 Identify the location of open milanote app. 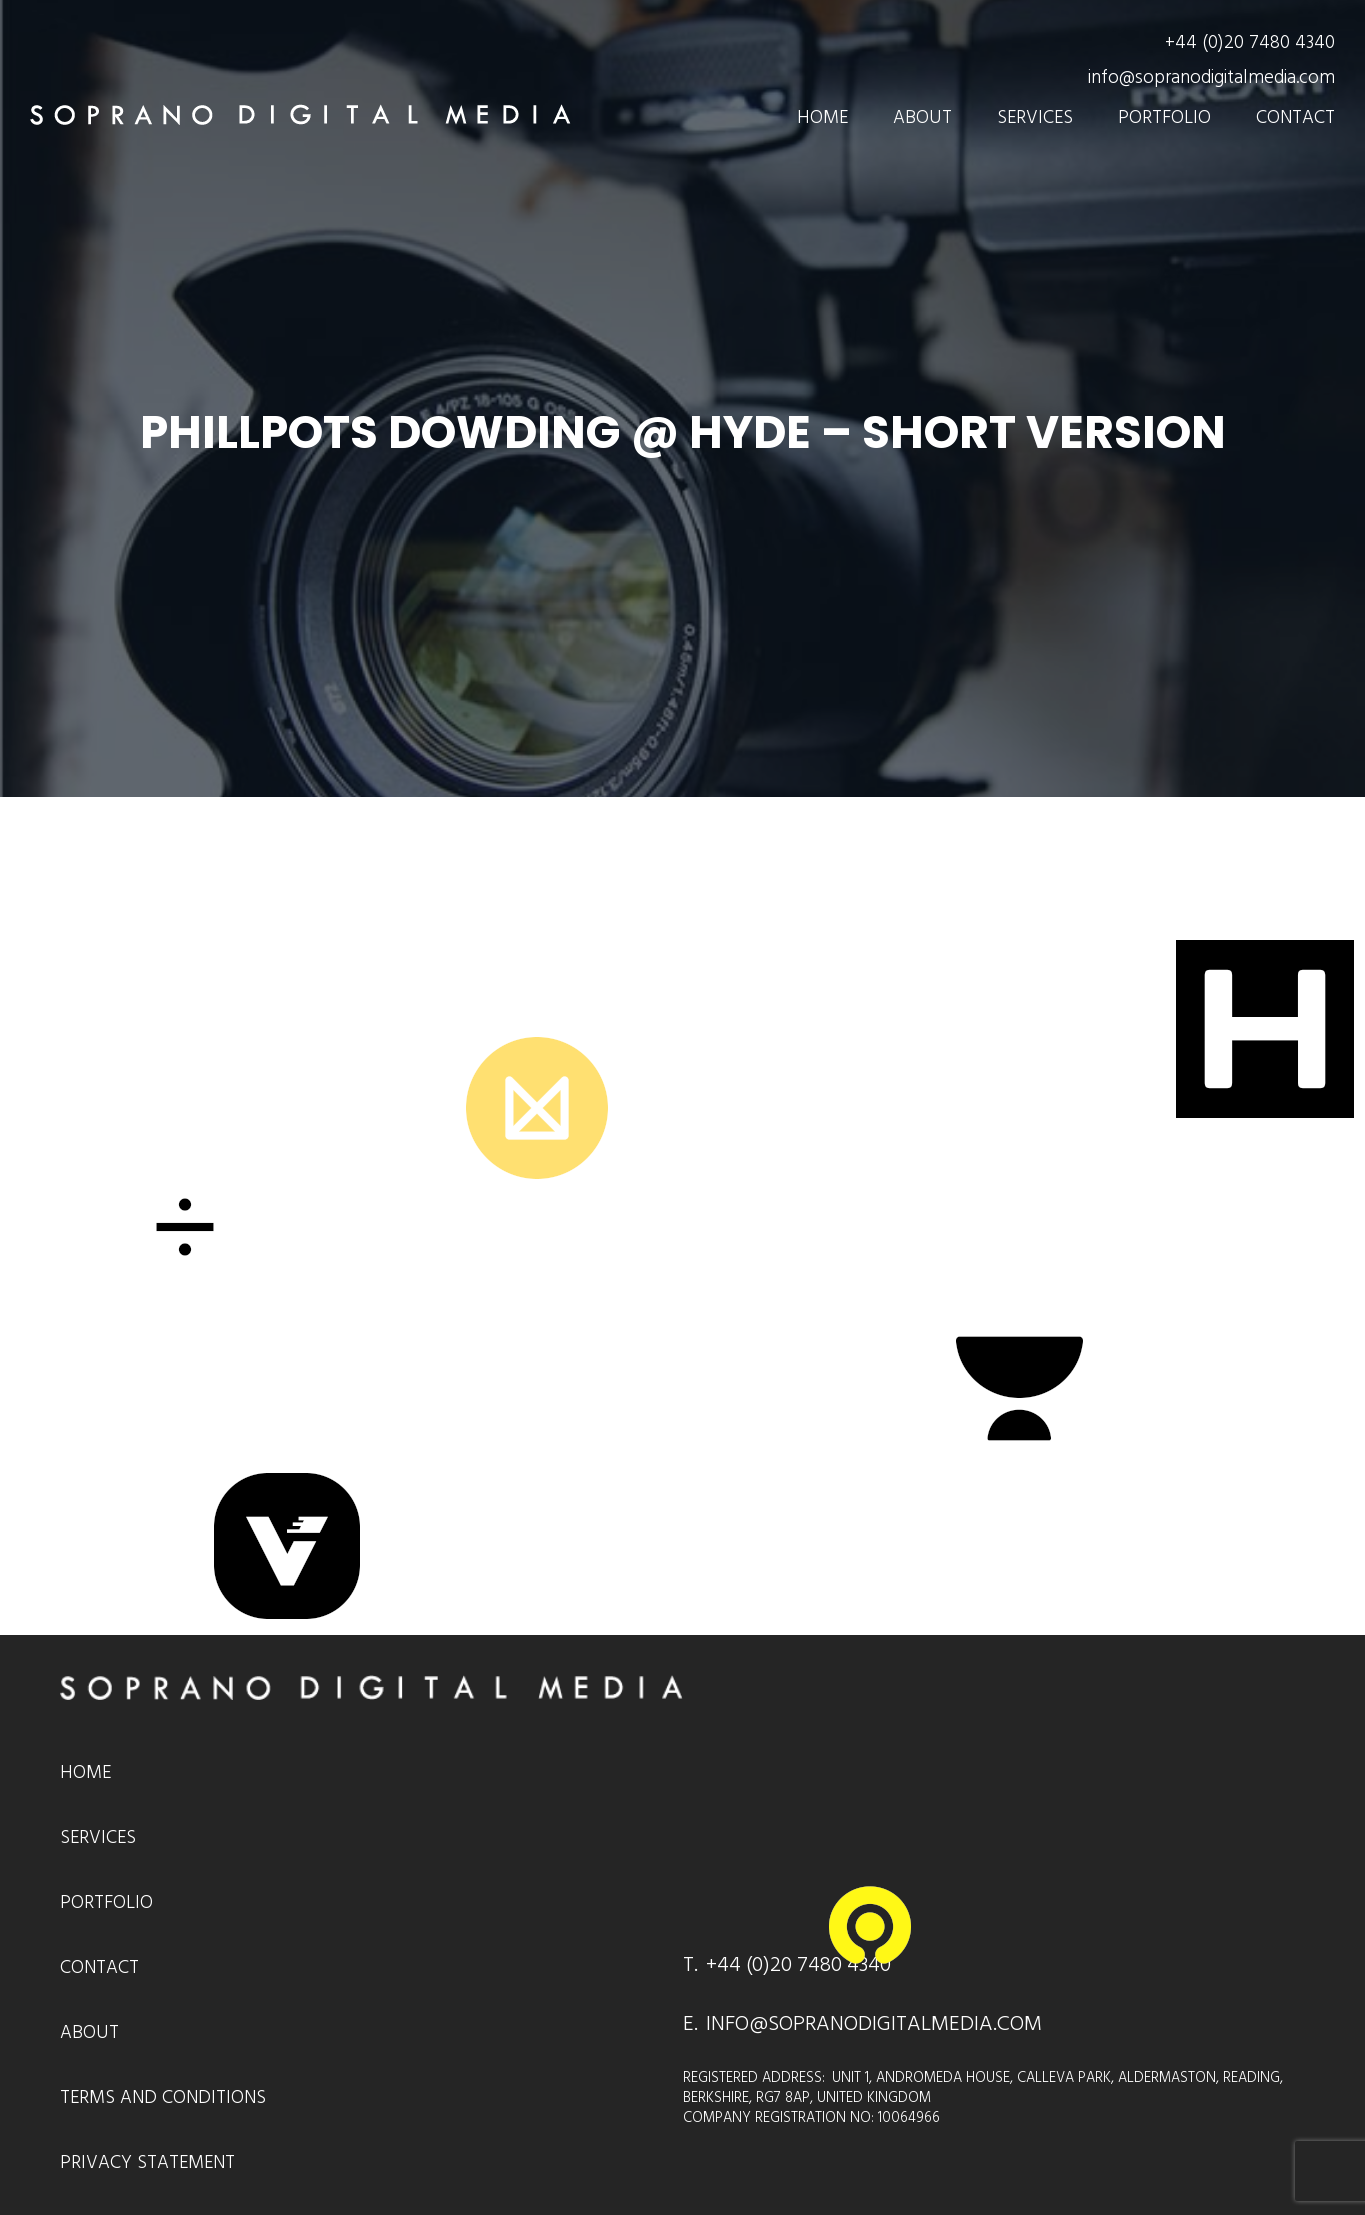
(537, 1108).